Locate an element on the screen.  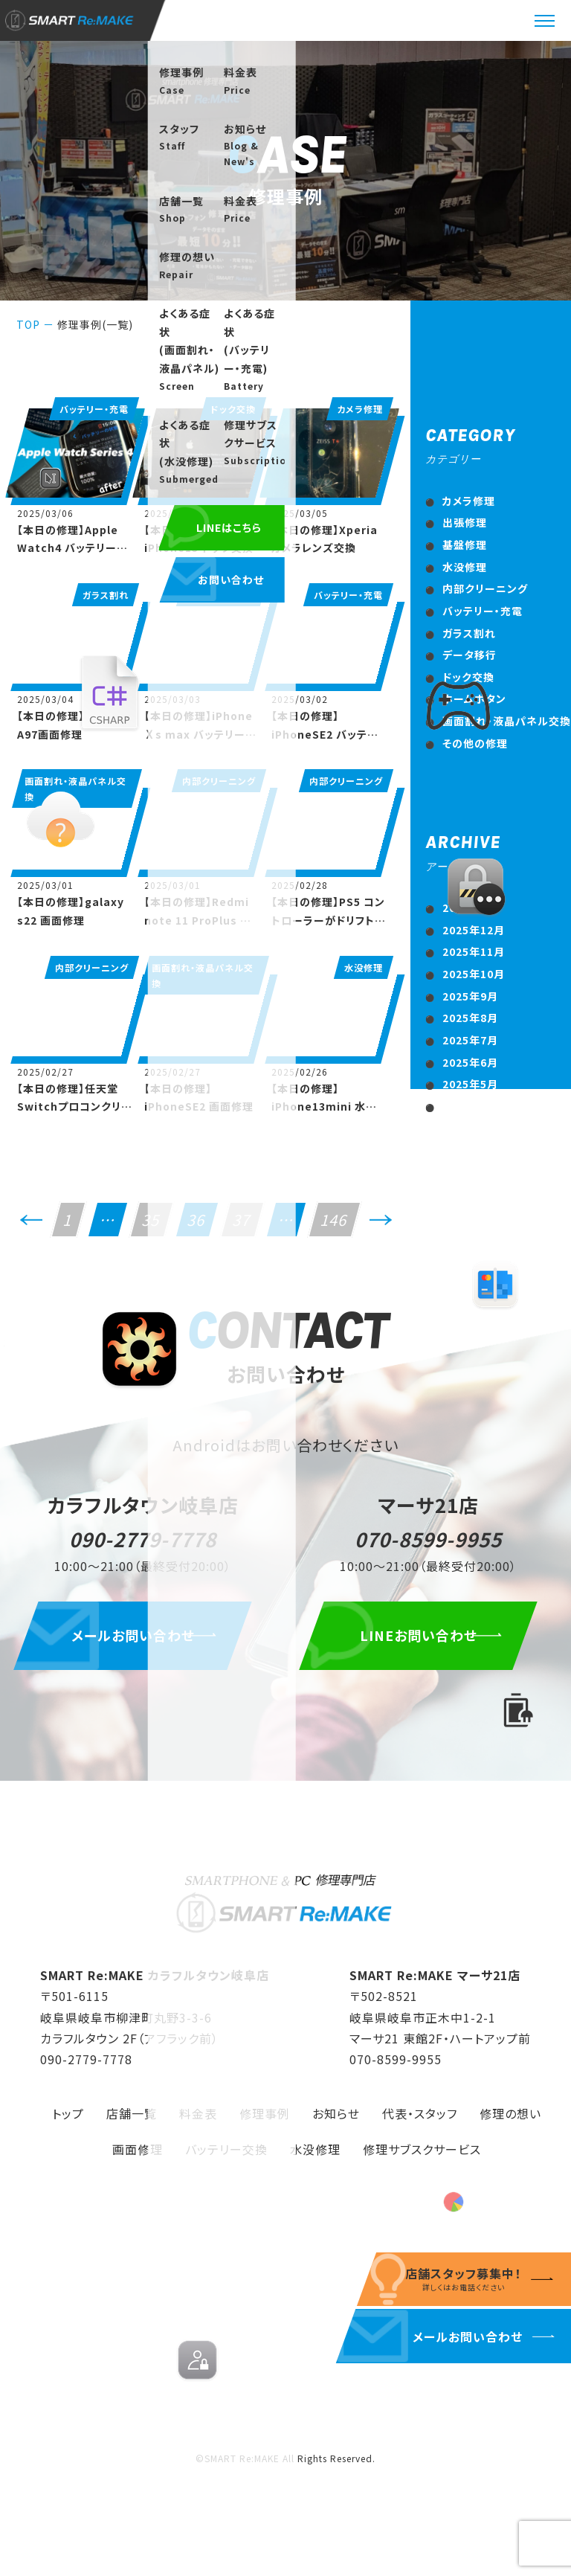
launch Hearts of Iron 4 strategy game is located at coordinates (139, 1349).